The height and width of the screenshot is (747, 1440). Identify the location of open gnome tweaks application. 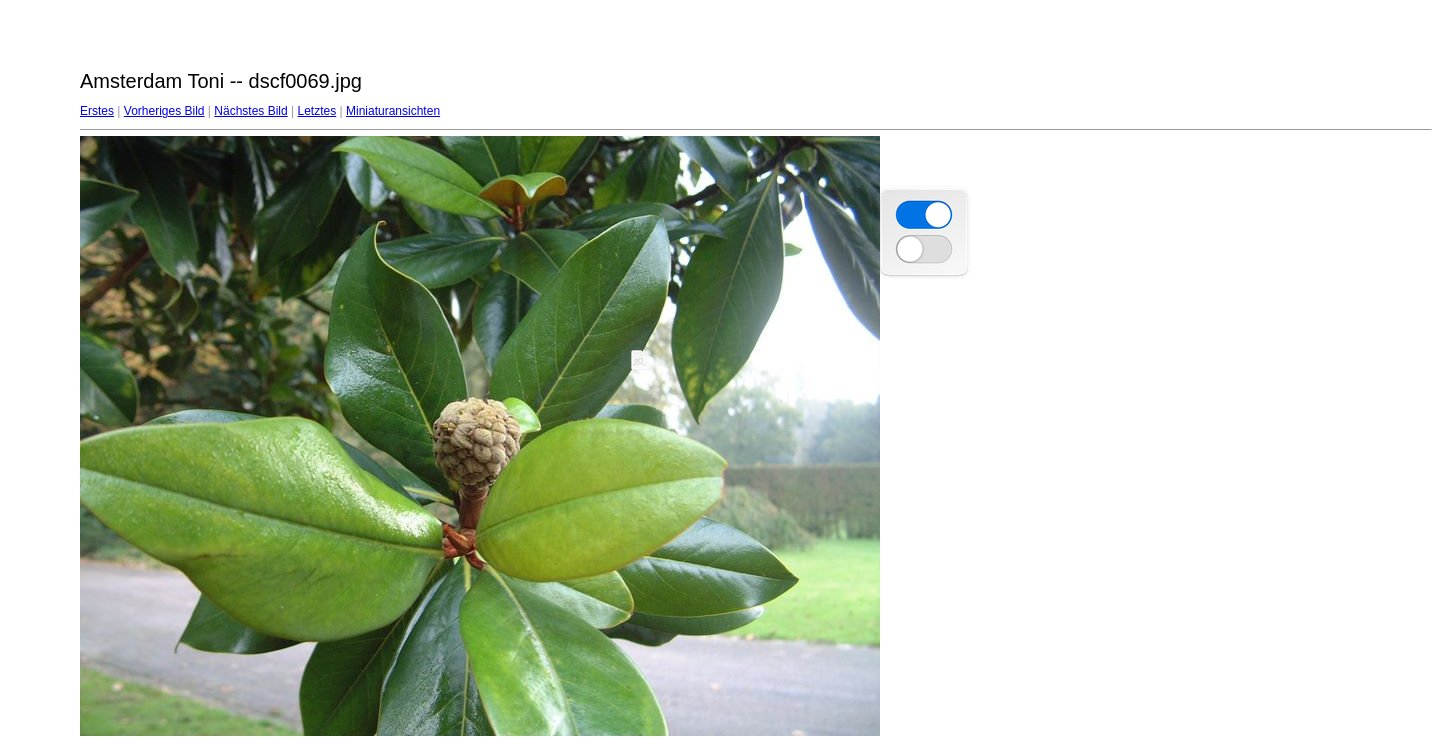
(924, 232).